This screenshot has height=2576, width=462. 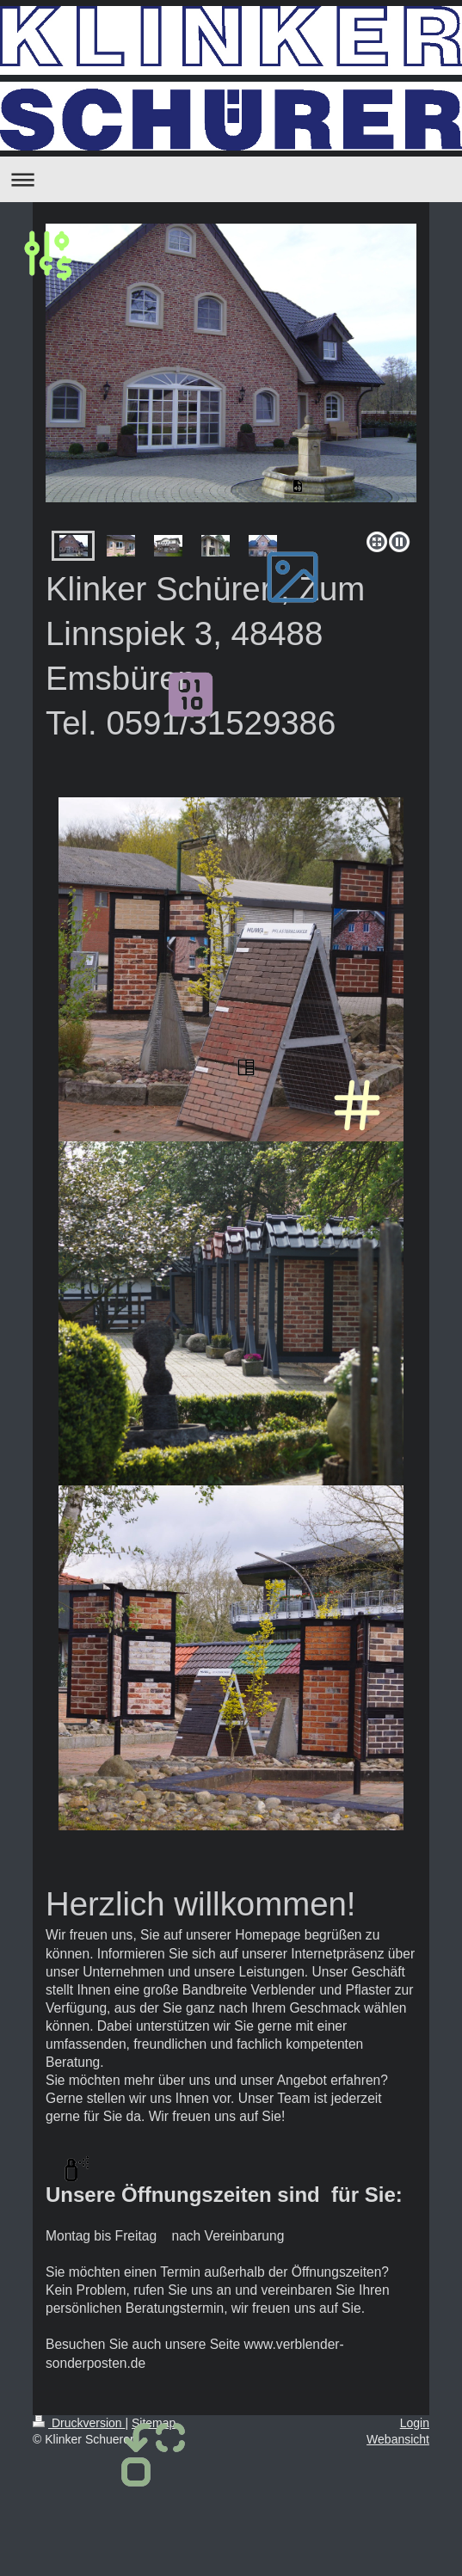 What do you see at coordinates (357, 1105) in the screenshot?
I see `add or search for hashtags` at bounding box center [357, 1105].